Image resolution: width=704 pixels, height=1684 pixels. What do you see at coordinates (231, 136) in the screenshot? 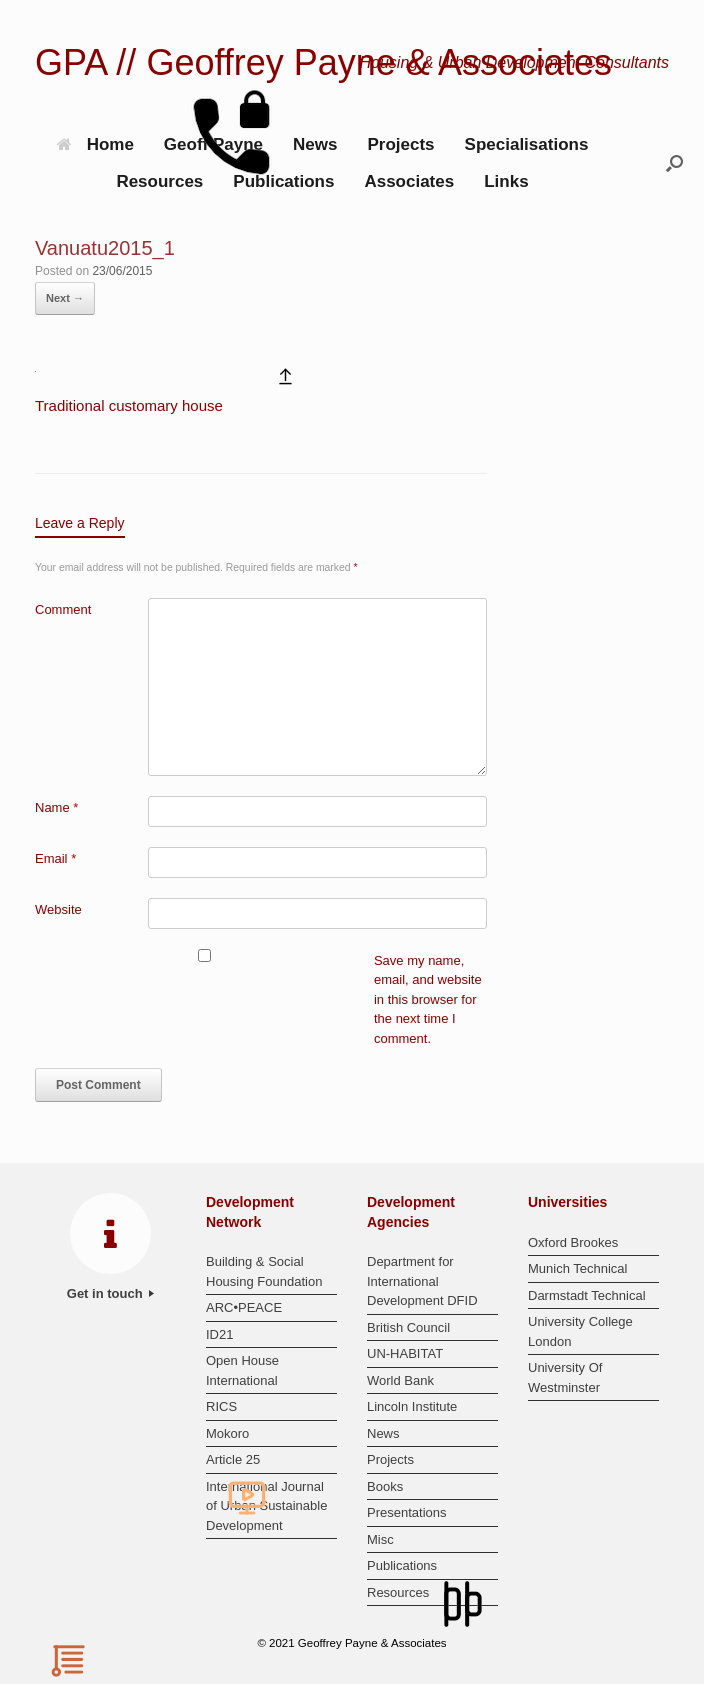
I see `indicates phone or call features are locked` at bounding box center [231, 136].